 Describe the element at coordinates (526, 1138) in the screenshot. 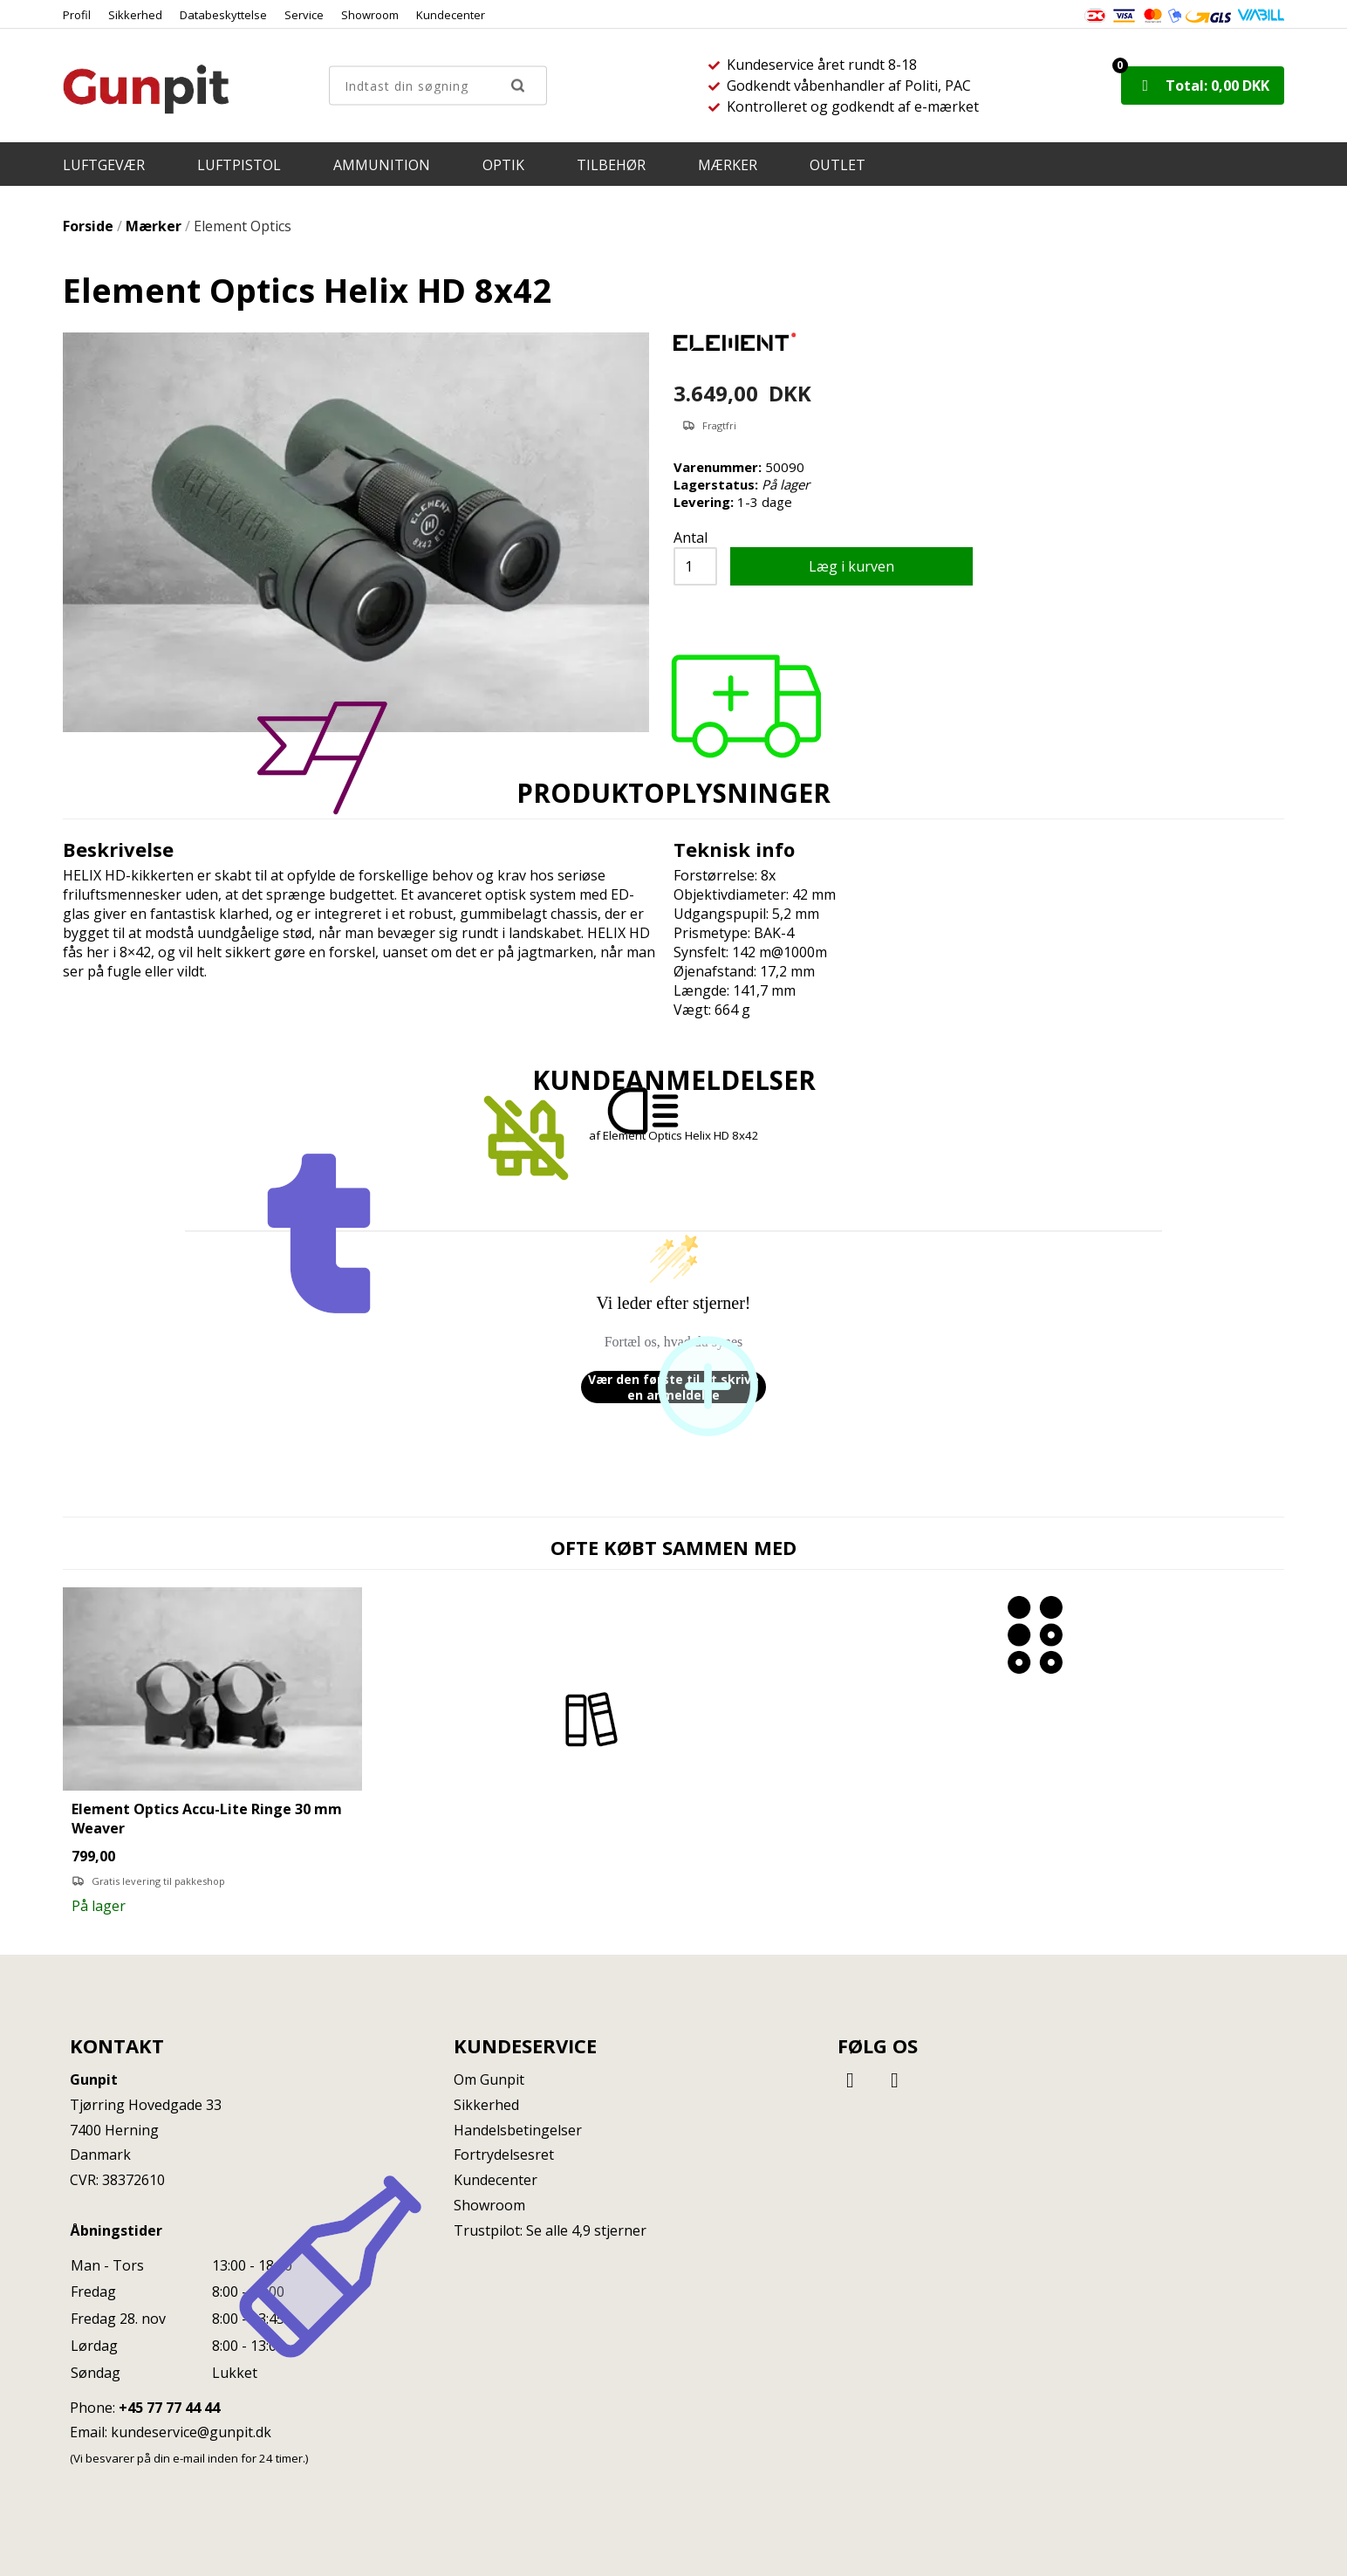

I see `disable boundary or perimeter settings` at that location.